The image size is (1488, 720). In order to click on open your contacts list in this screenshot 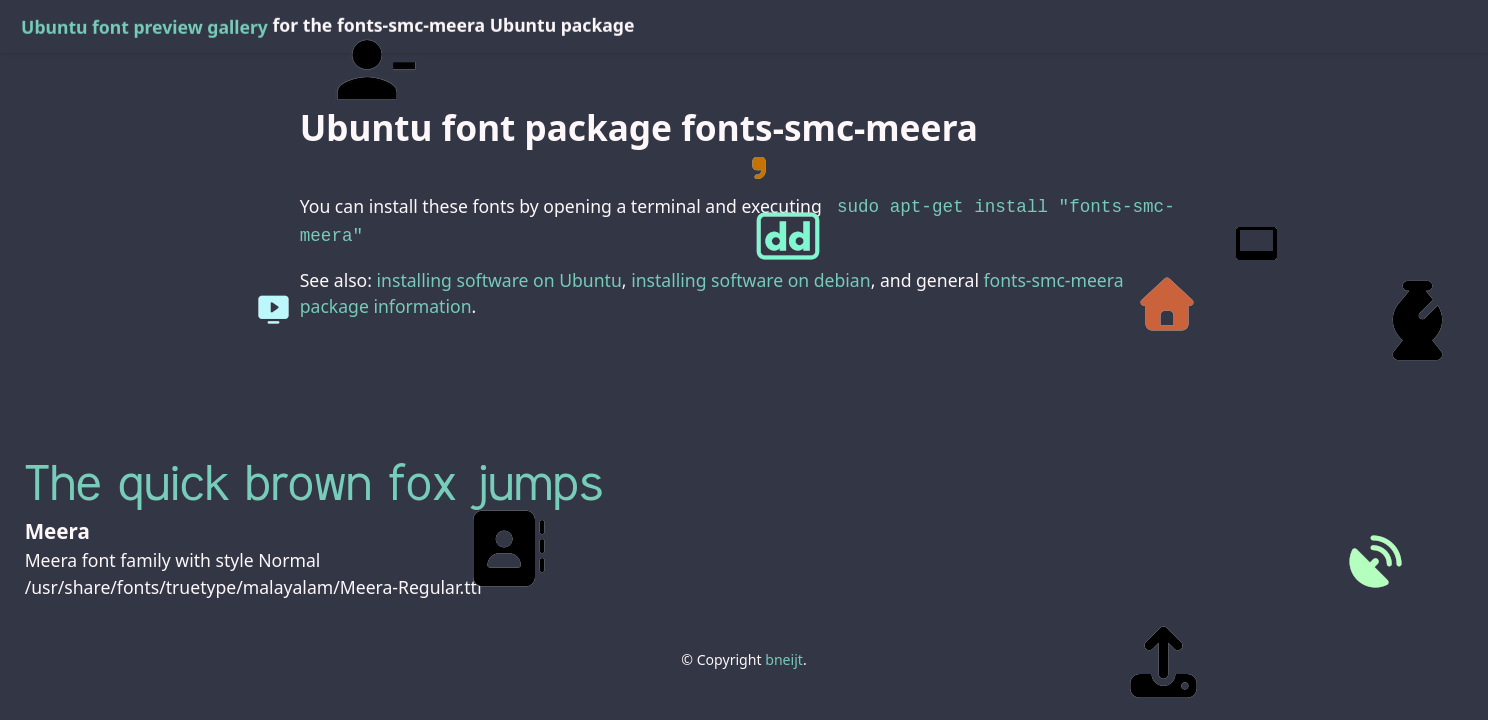, I will do `click(506, 548)`.